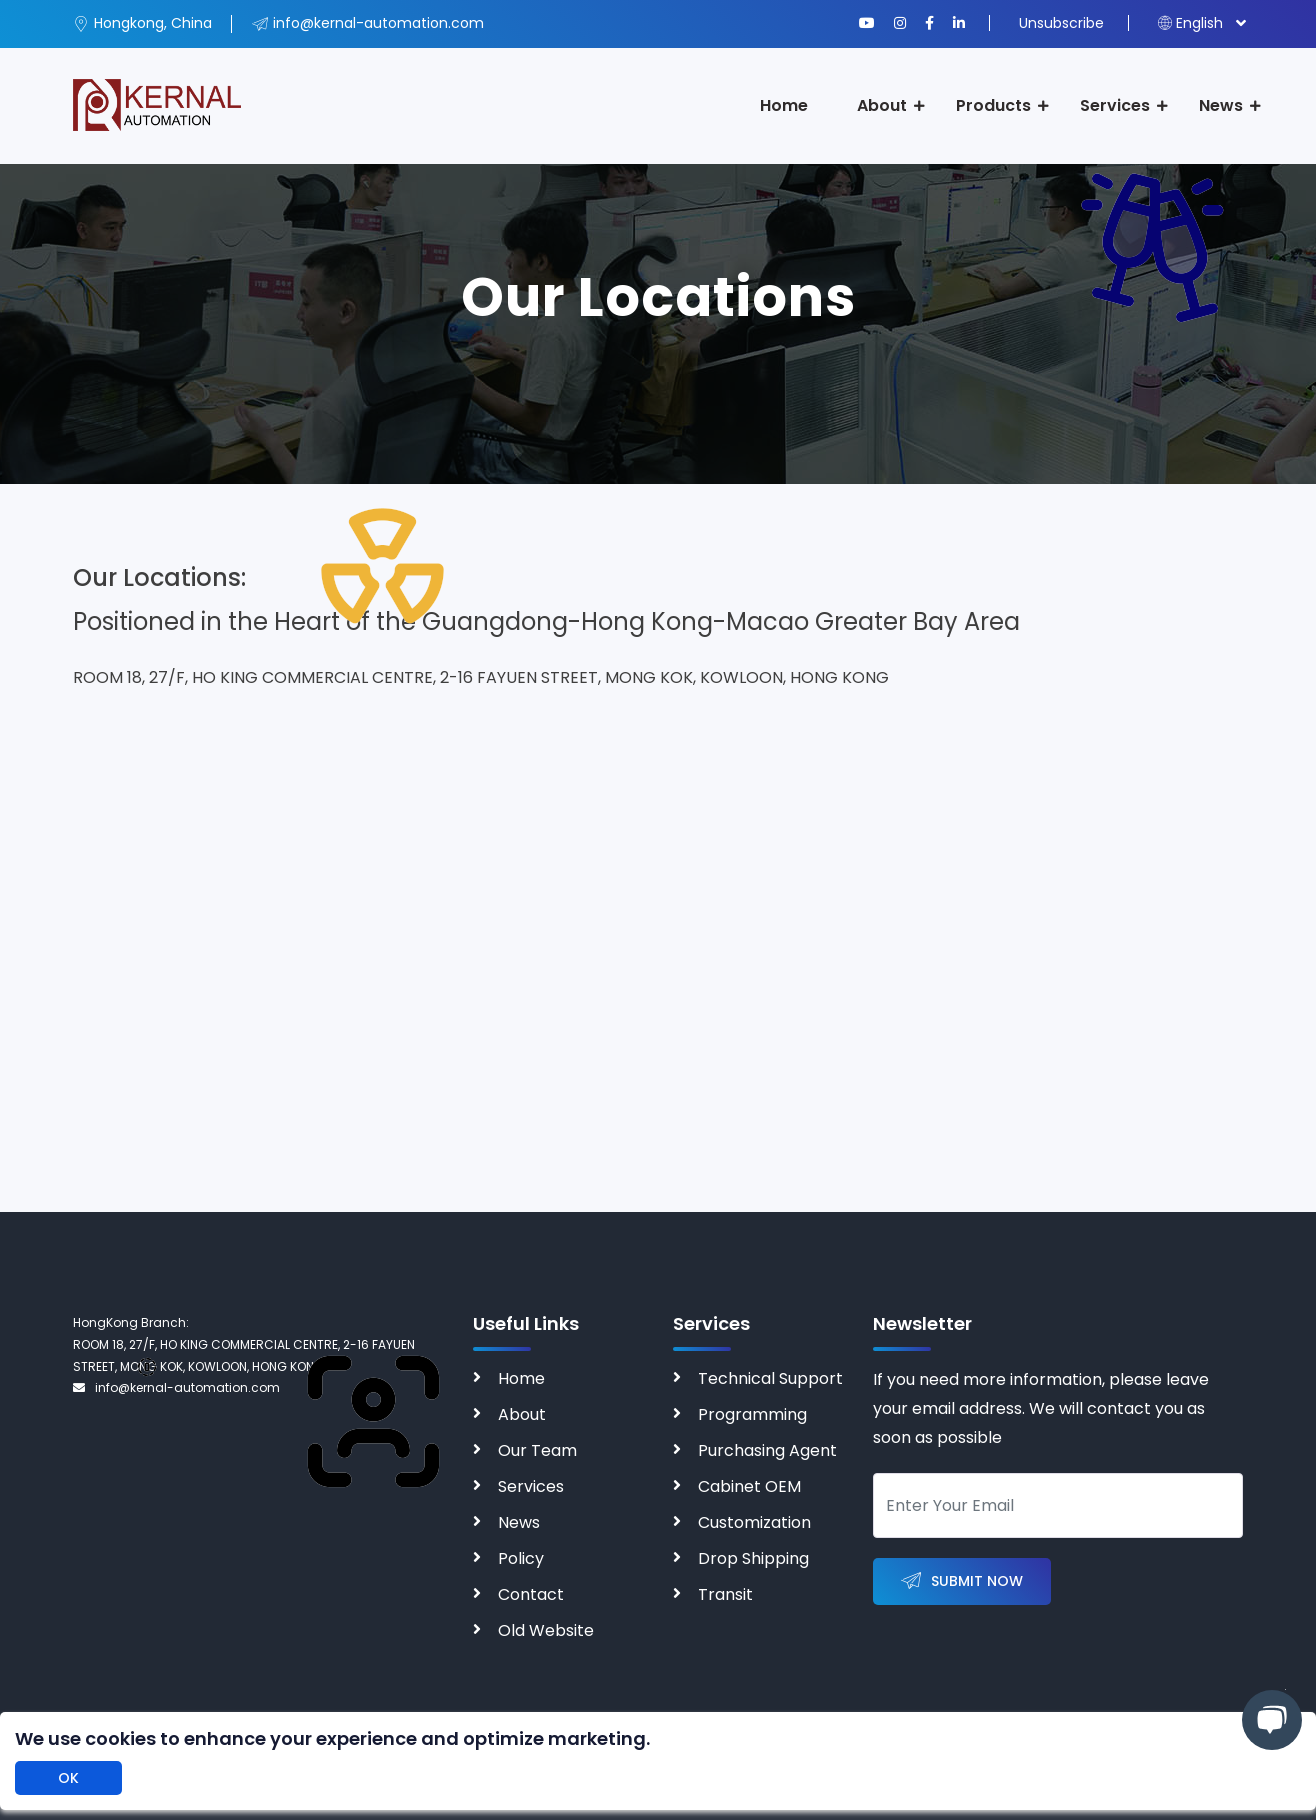 The height and width of the screenshot is (1820, 1316). Describe the element at coordinates (1155, 247) in the screenshot. I see `celebrate an achievement or milestone` at that location.